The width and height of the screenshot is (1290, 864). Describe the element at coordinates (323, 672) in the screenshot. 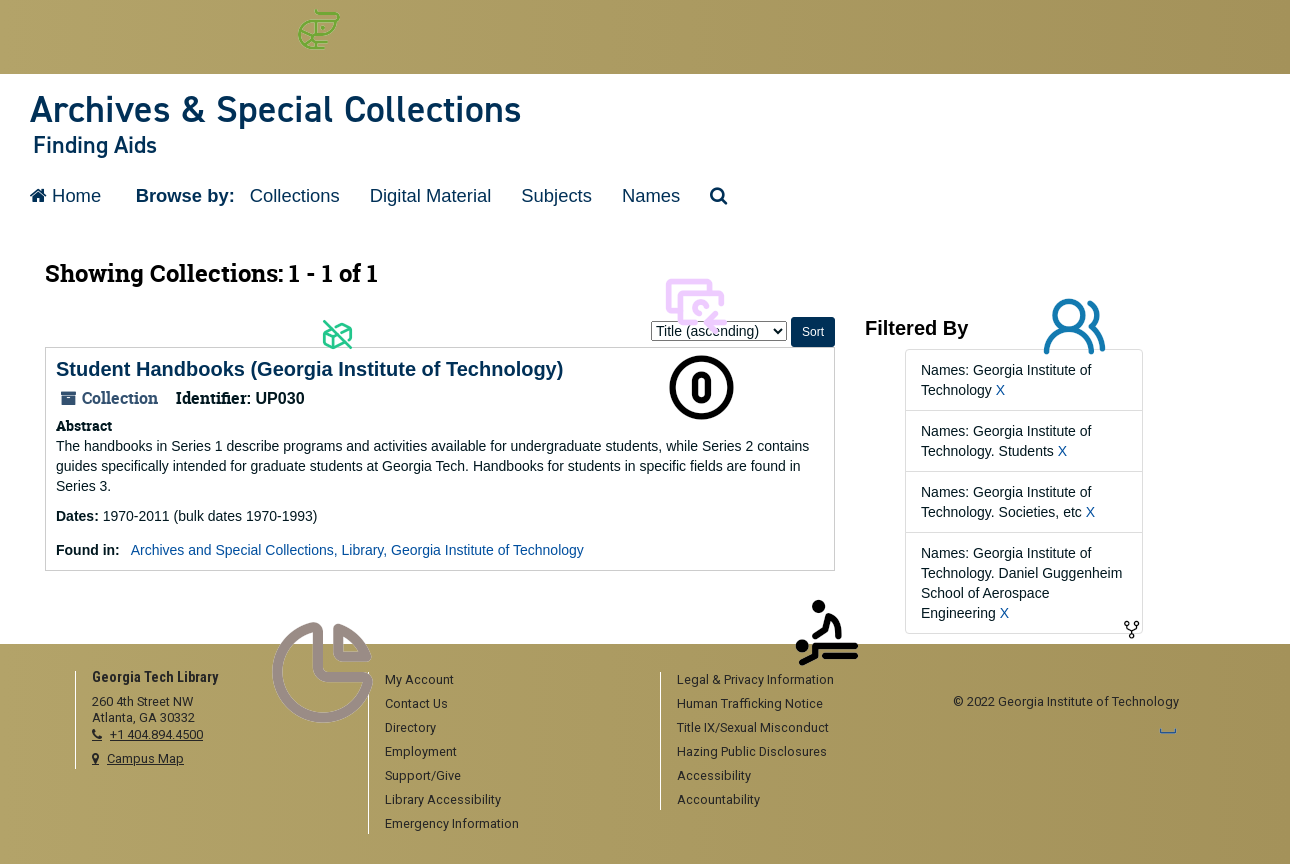

I see `view analytics or statistics breakdown` at that location.